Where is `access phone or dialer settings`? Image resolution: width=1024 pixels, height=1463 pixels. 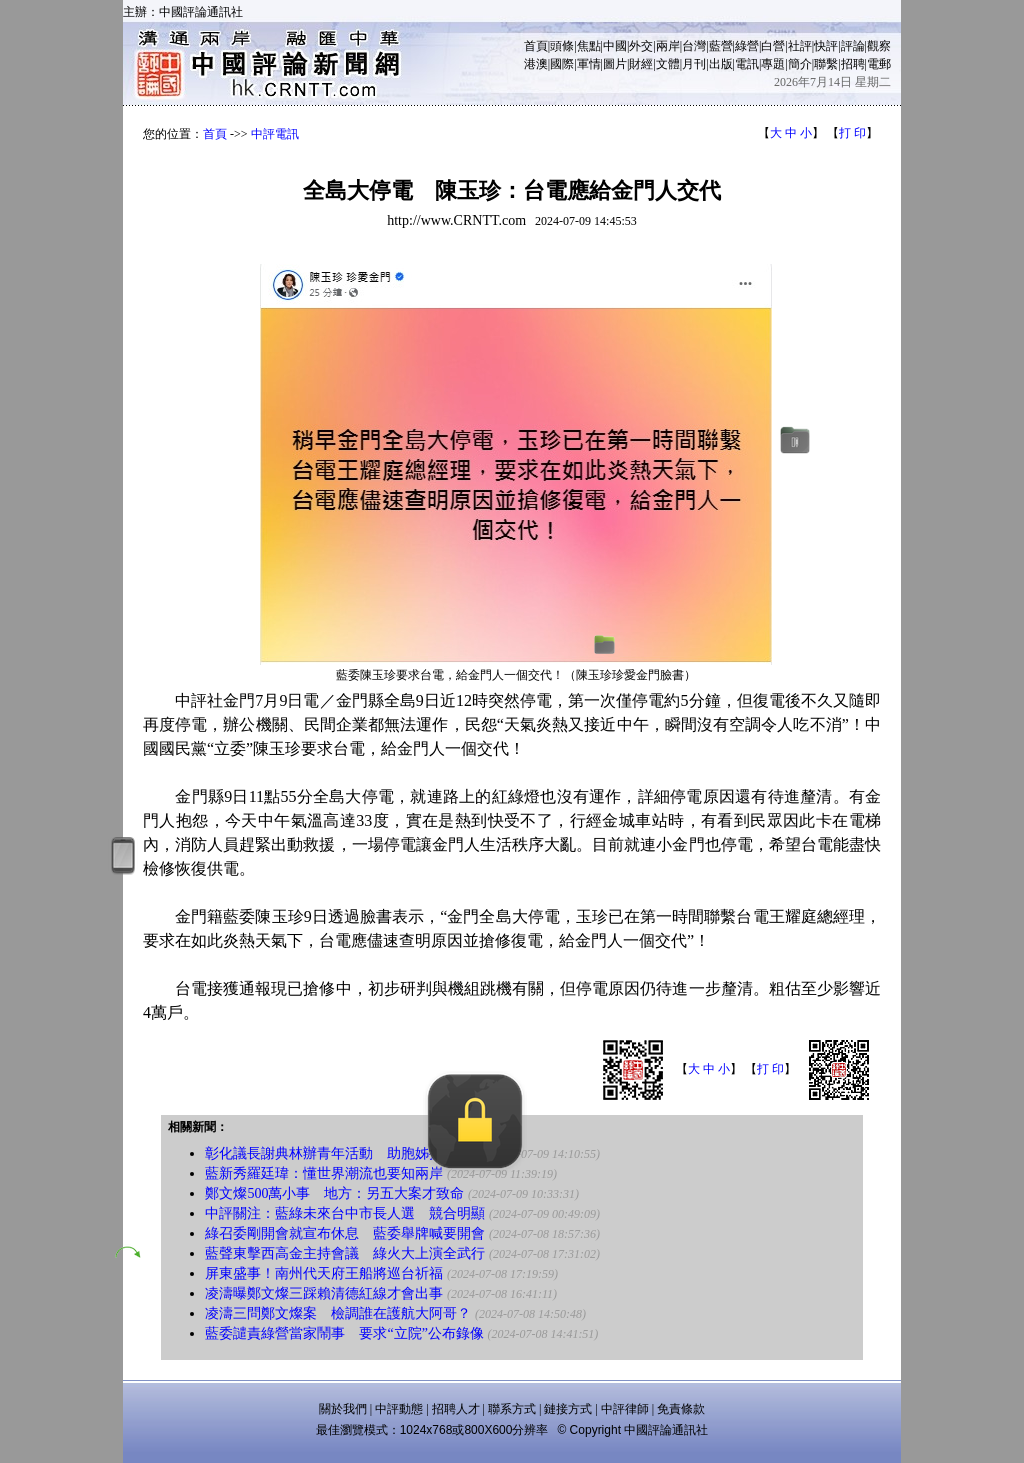
access phone or dialer settings is located at coordinates (123, 856).